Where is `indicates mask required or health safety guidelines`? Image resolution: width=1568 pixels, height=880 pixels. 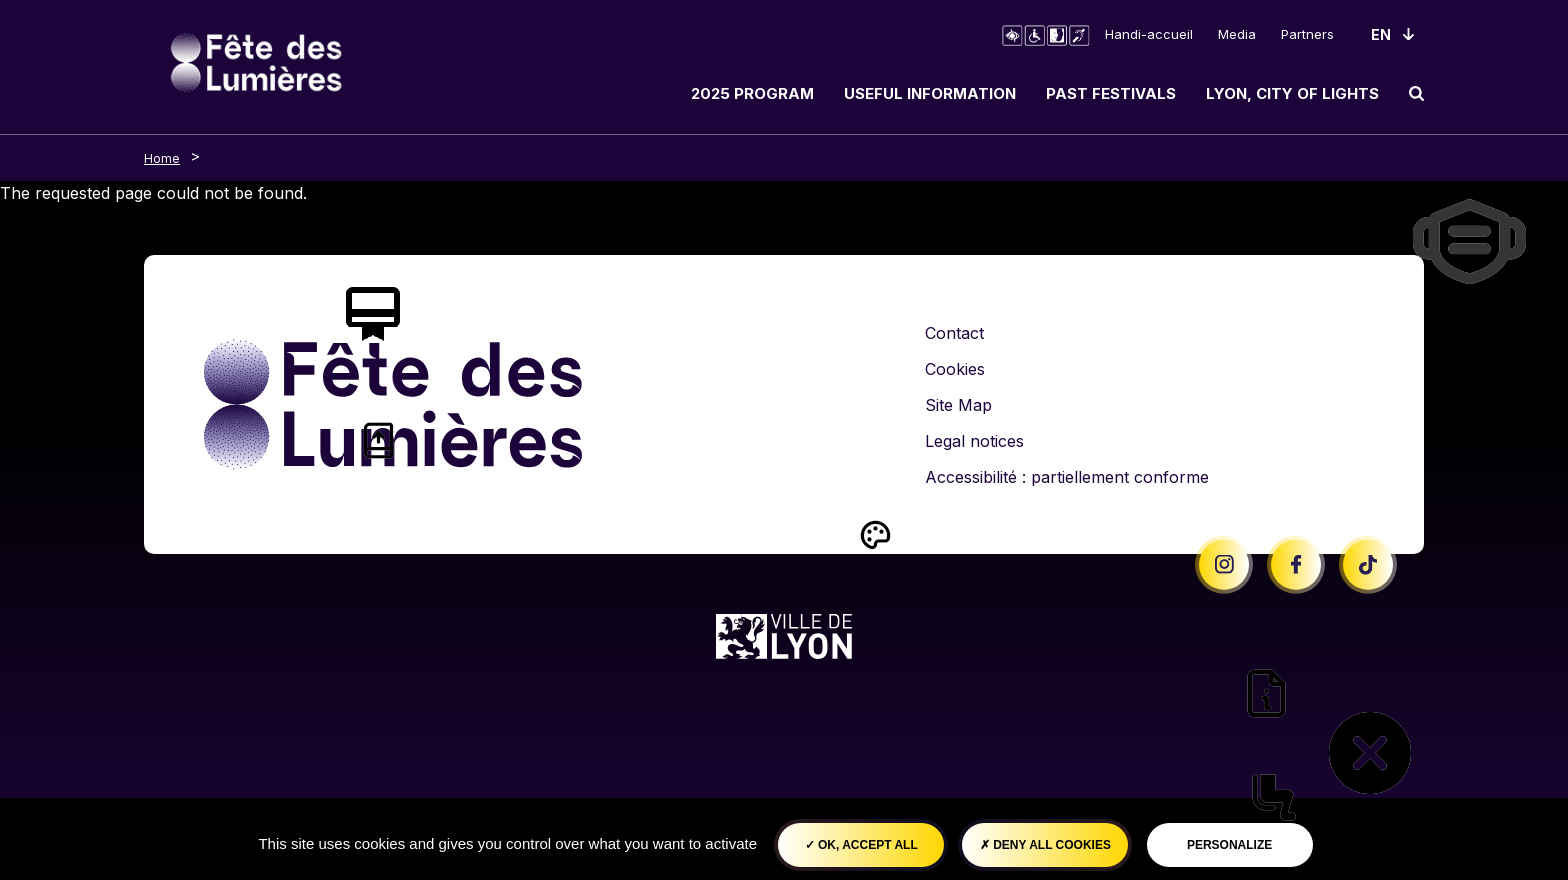 indicates mask required or health safety guidelines is located at coordinates (1469, 243).